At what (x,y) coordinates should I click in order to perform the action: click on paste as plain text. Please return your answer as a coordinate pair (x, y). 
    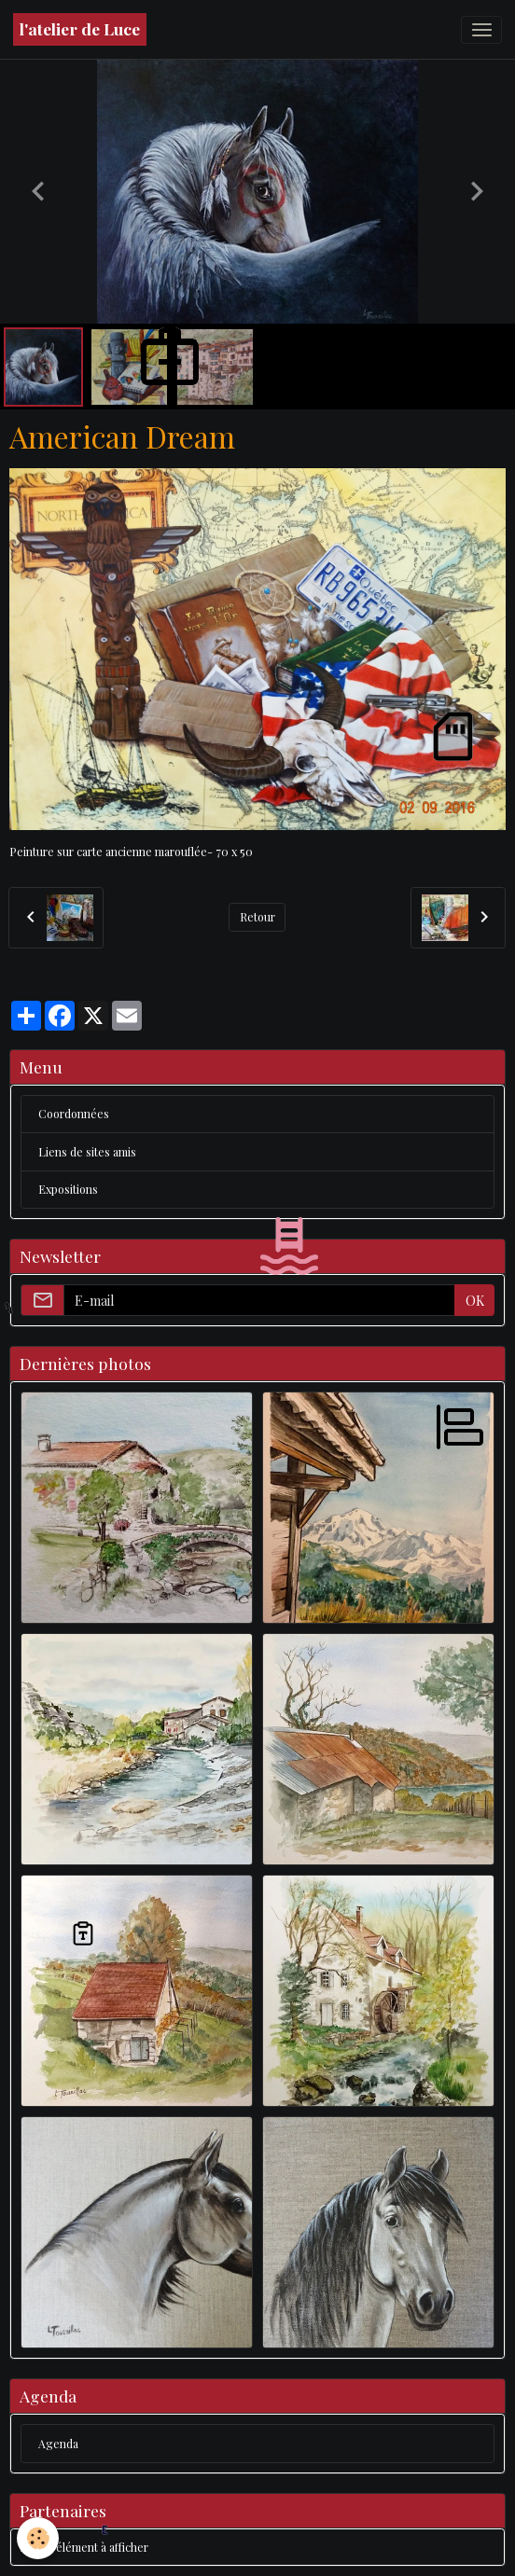
    Looking at the image, I should click on (83, 1933).